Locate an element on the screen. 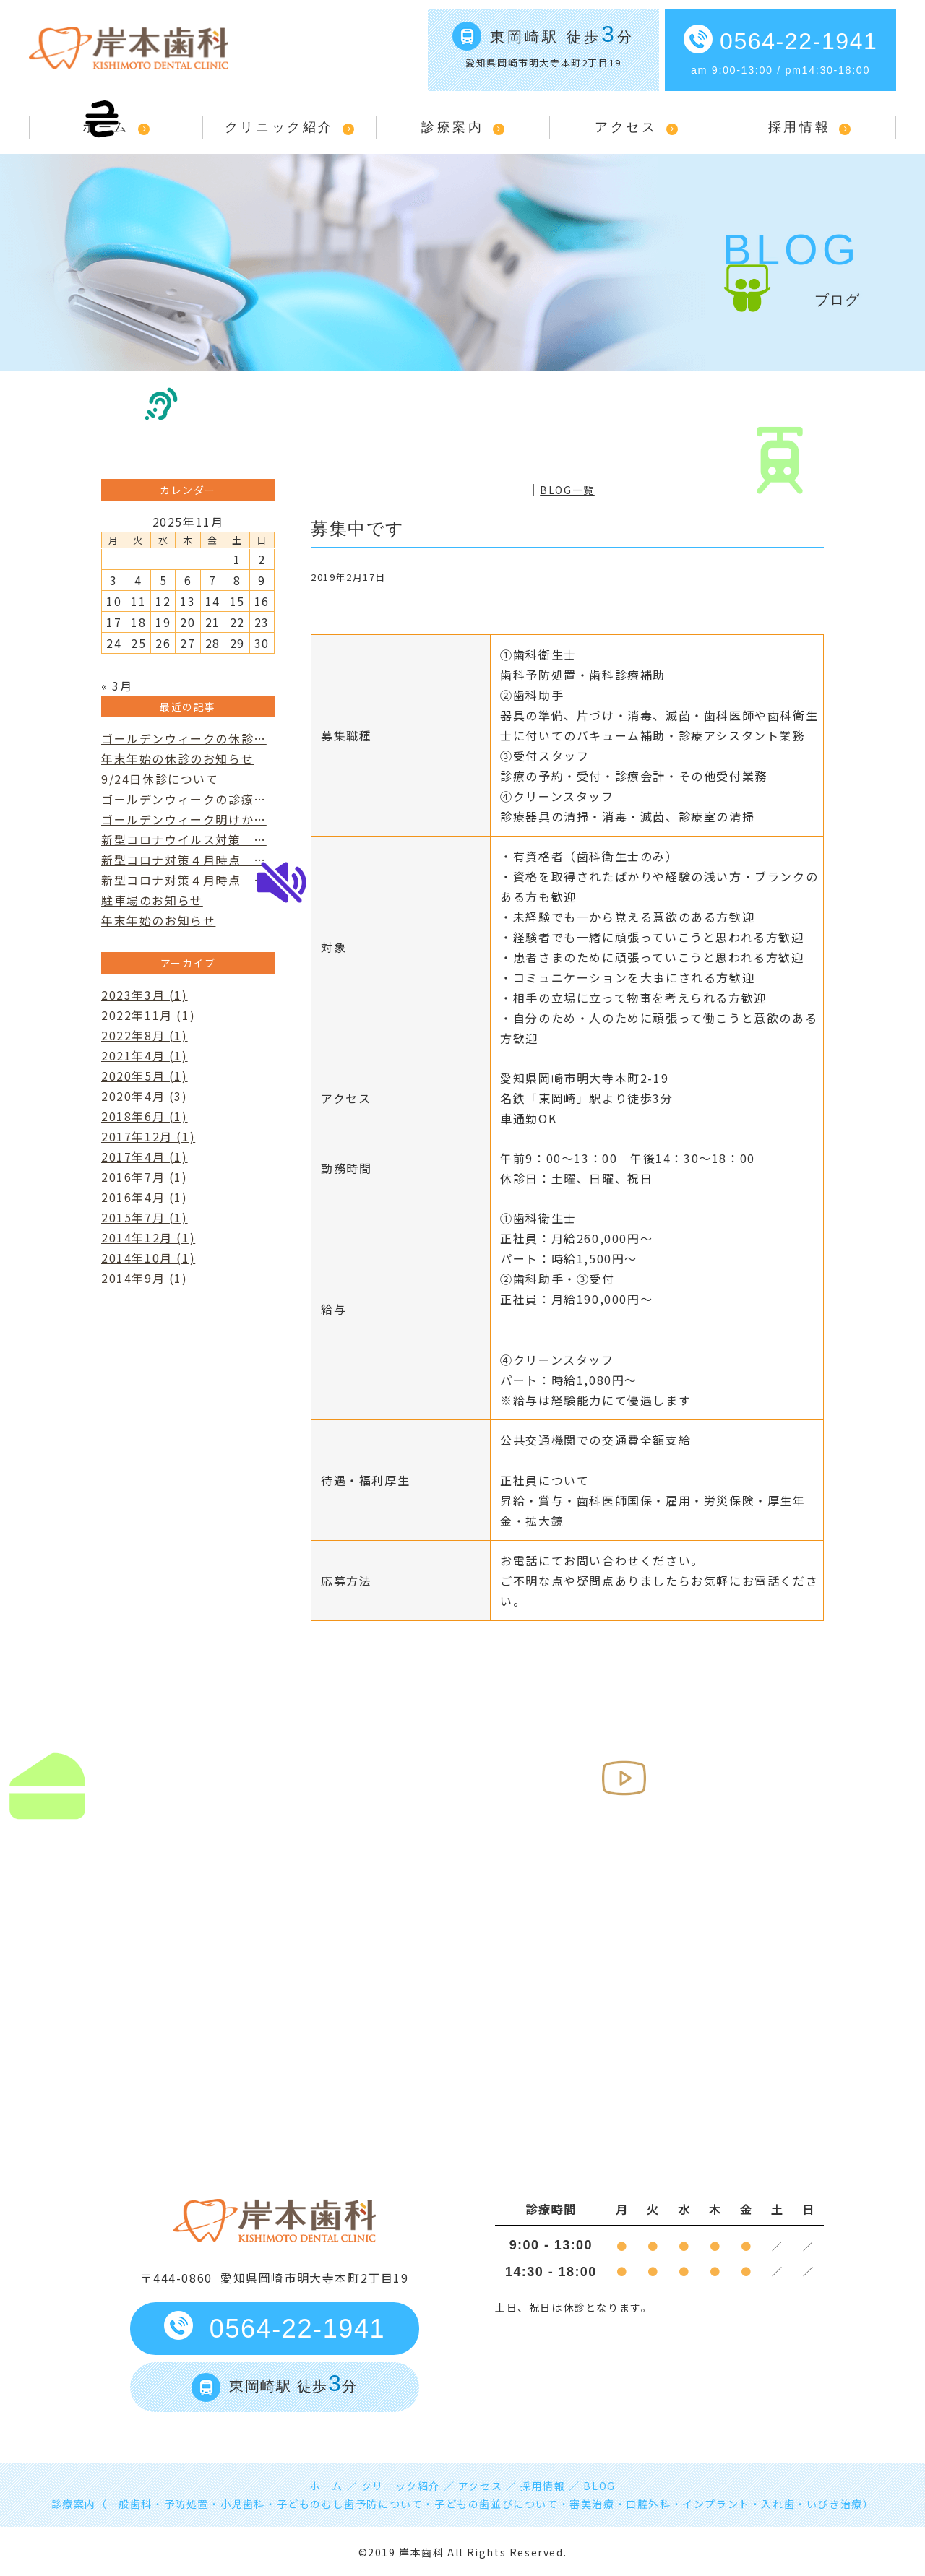  enable accessibility audio features is located at coordinates (161, 404).